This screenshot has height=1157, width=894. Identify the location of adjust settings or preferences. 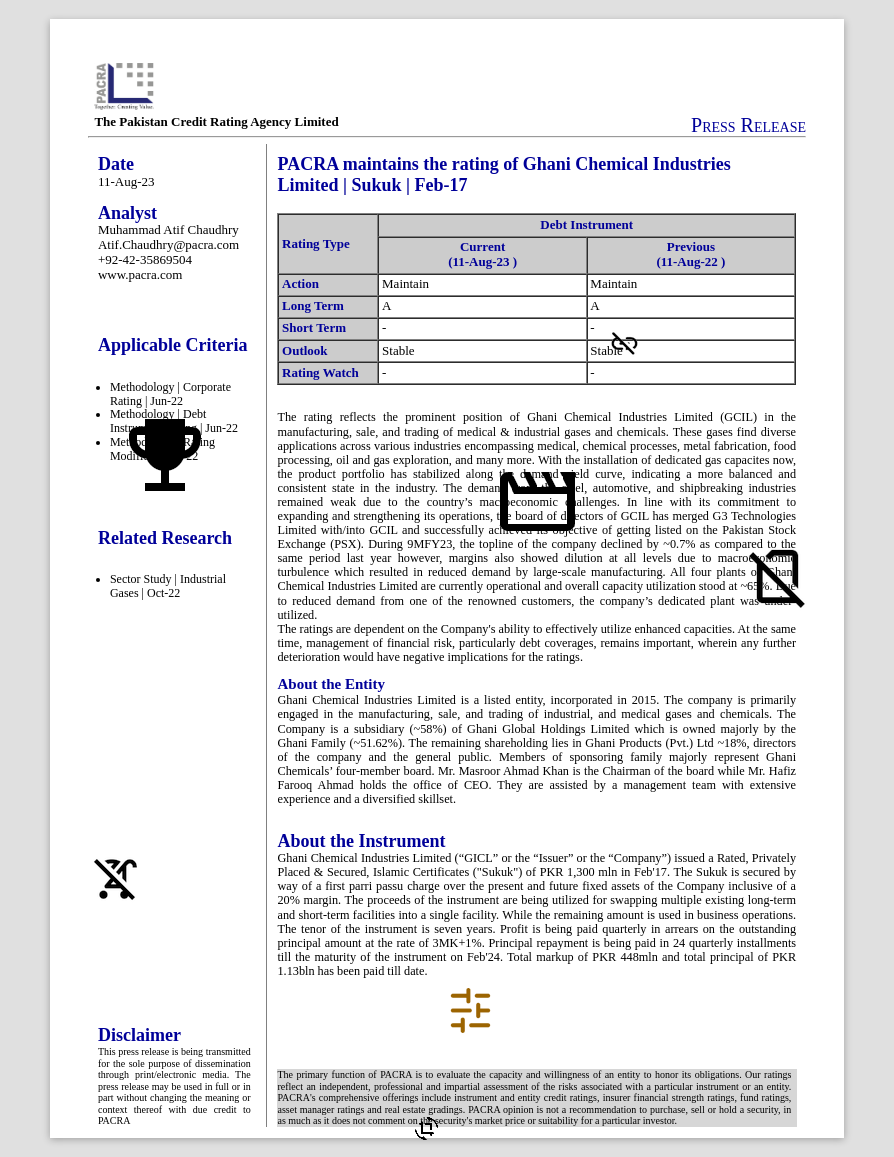
(470, 1010).